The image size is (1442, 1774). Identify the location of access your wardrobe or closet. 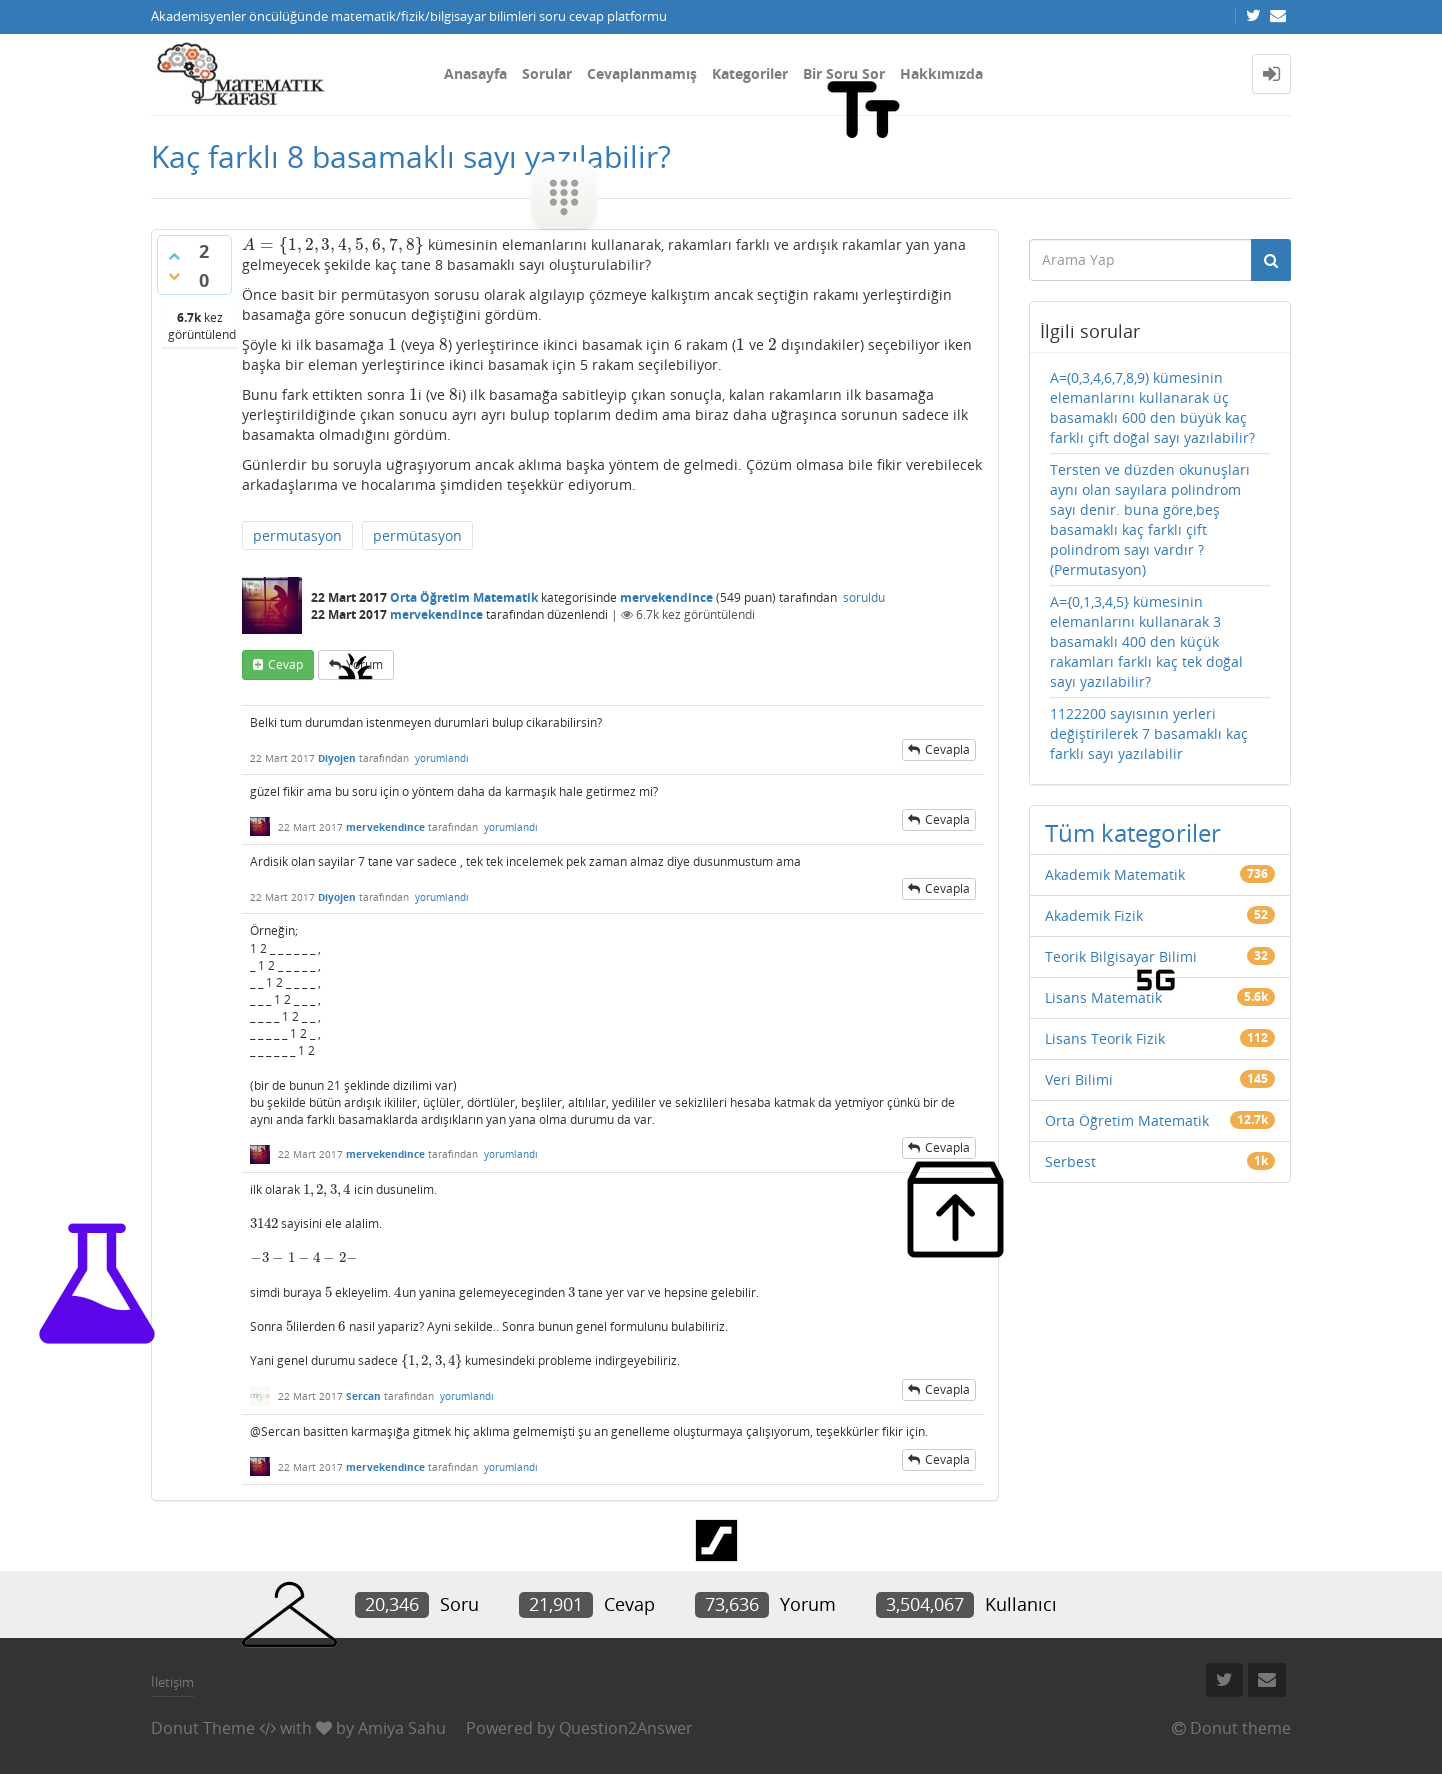
(289, 1619).